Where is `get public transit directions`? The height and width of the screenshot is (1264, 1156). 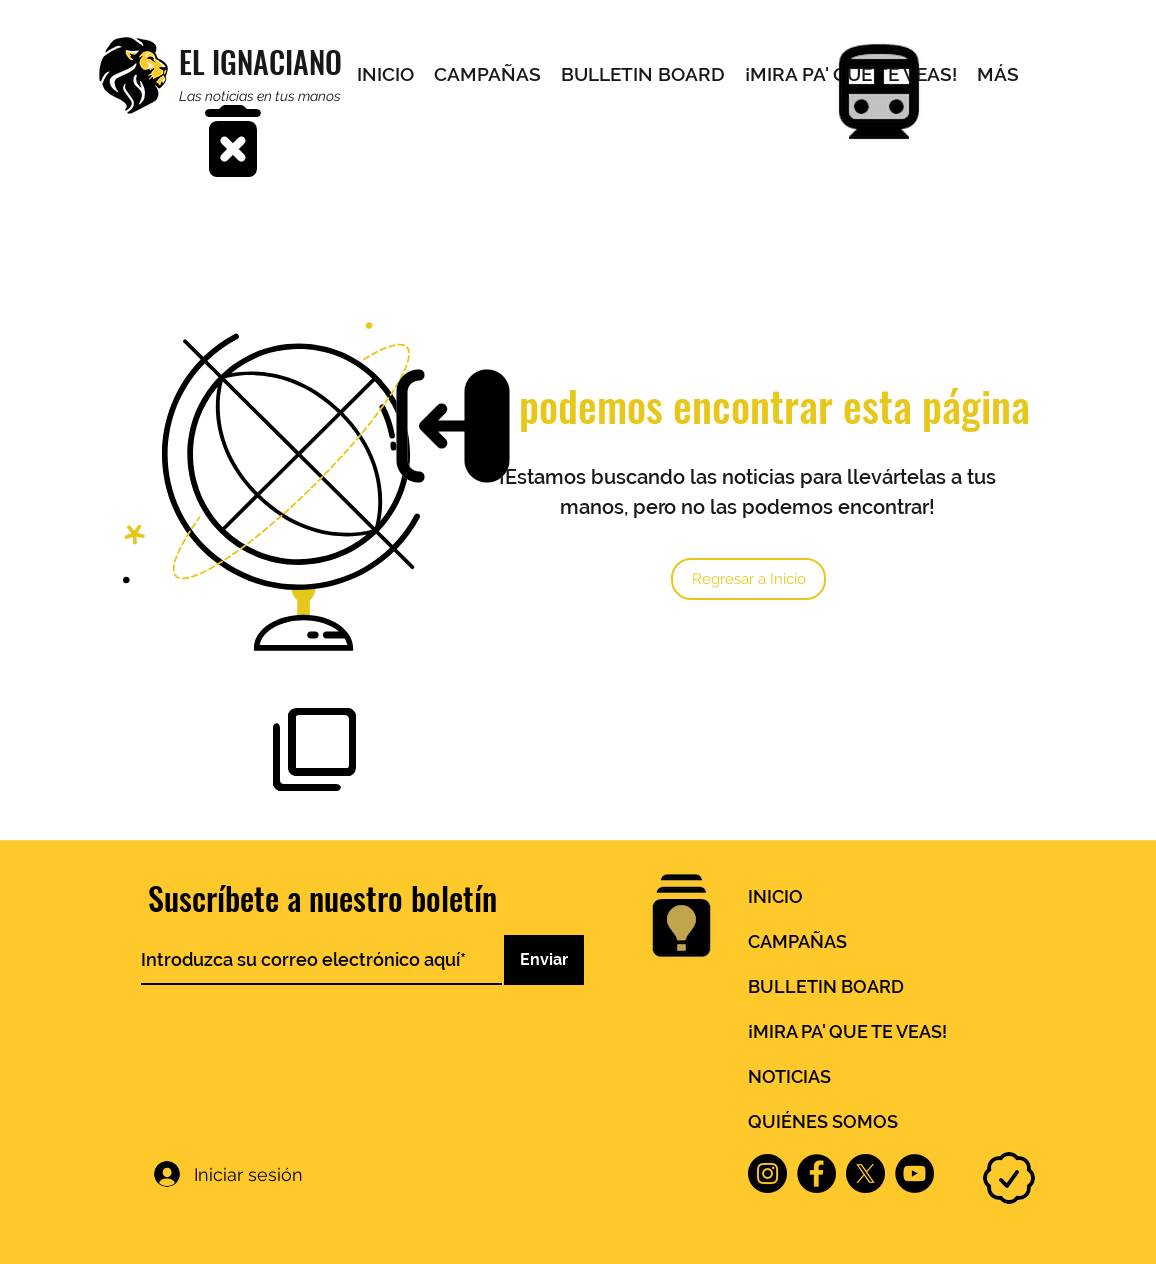
get public transit directions is located at coordinates (879, 94).